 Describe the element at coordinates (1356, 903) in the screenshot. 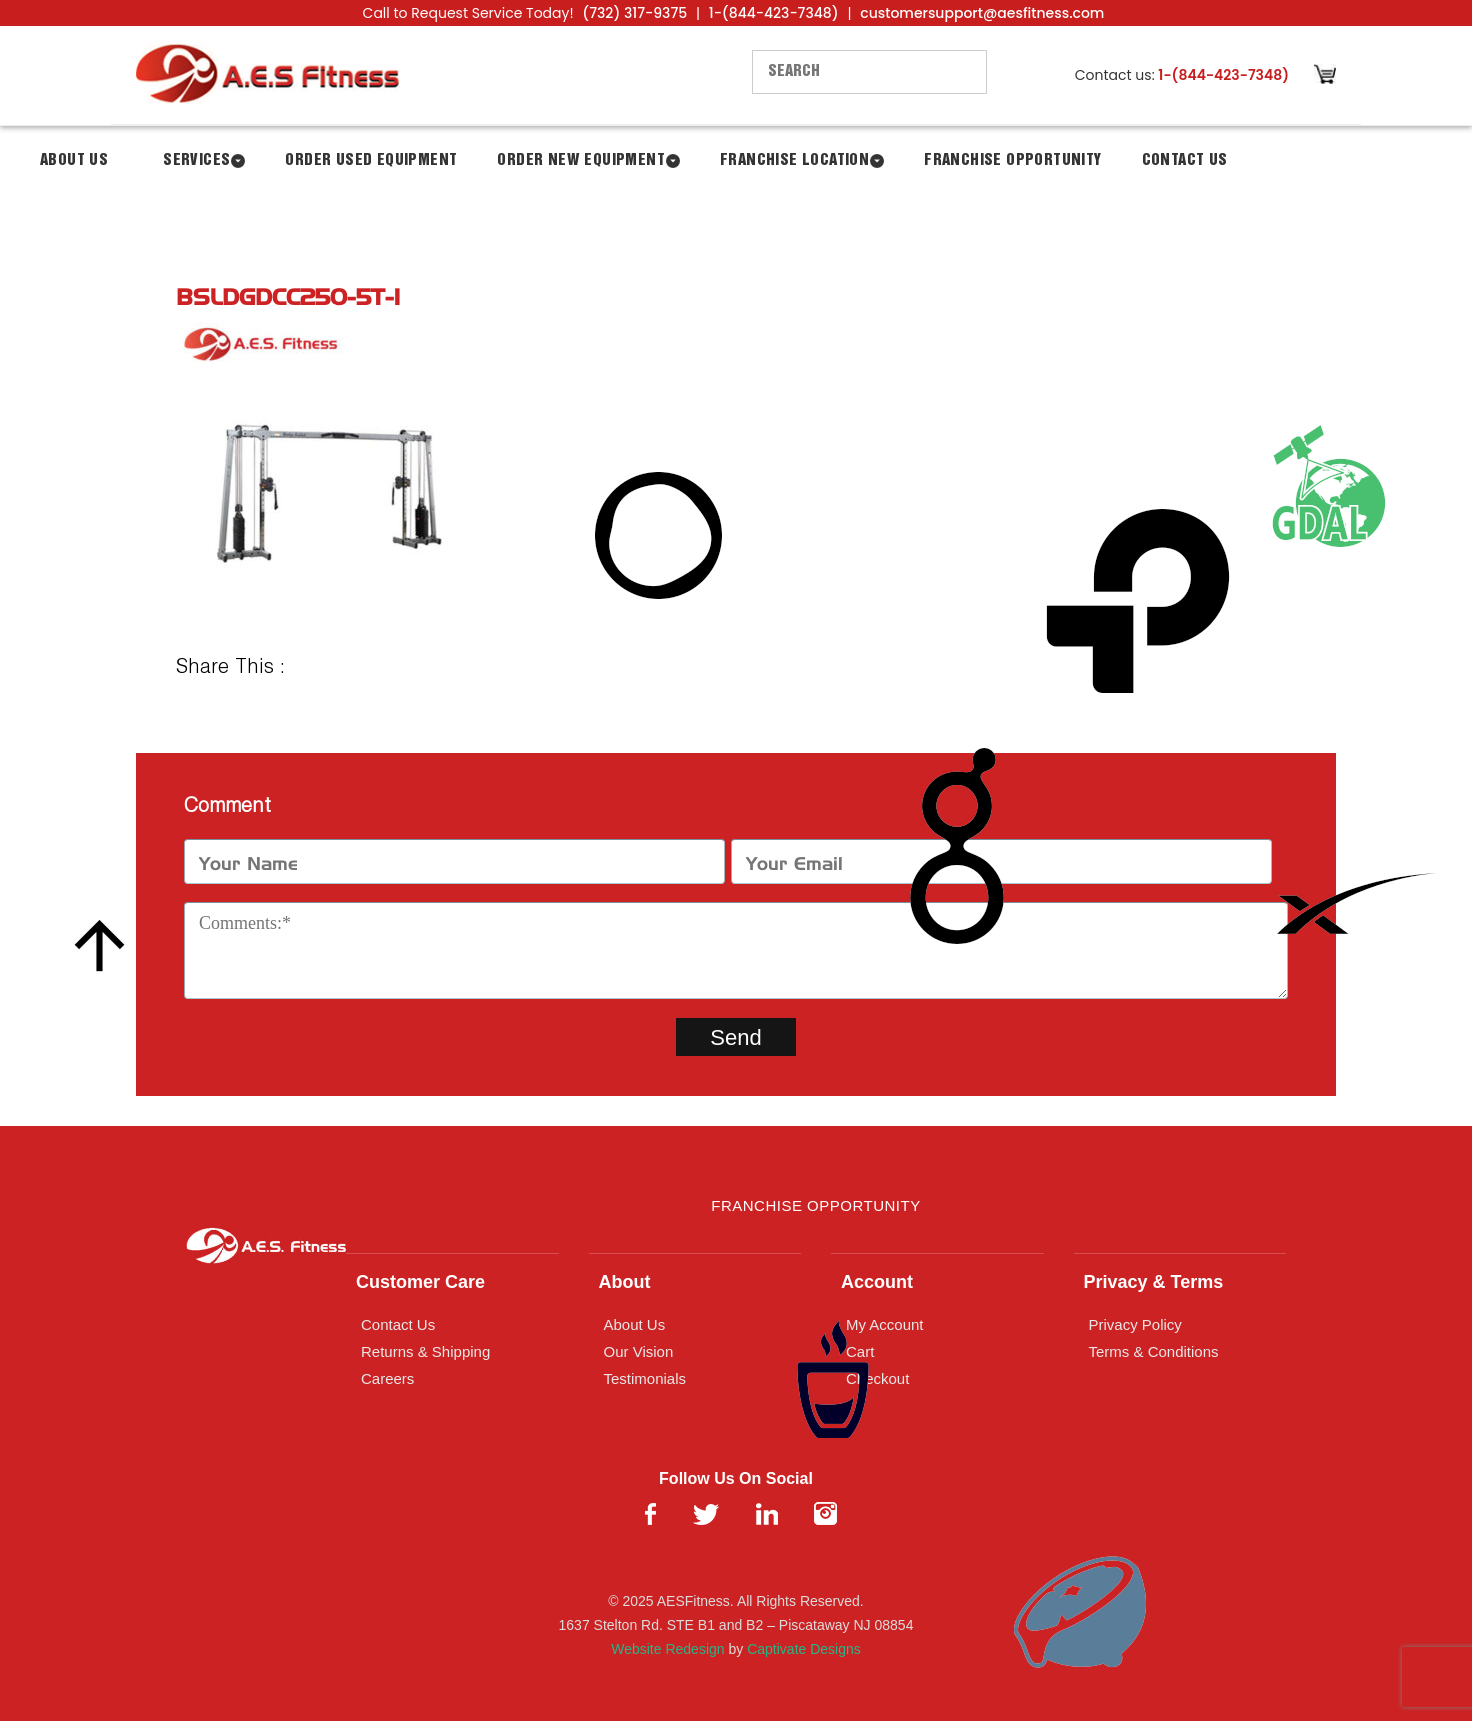

I see `spacex company logo` at that location.